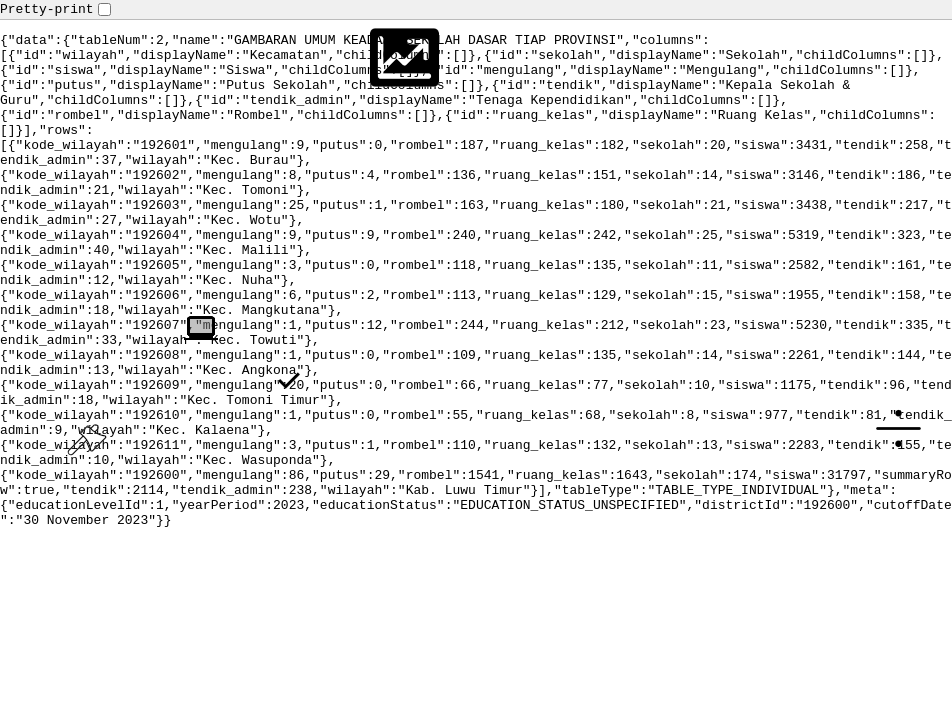 This screenshot has height=720, width=952. I want to click on view analytics or performance metrics, so click(404, 57).